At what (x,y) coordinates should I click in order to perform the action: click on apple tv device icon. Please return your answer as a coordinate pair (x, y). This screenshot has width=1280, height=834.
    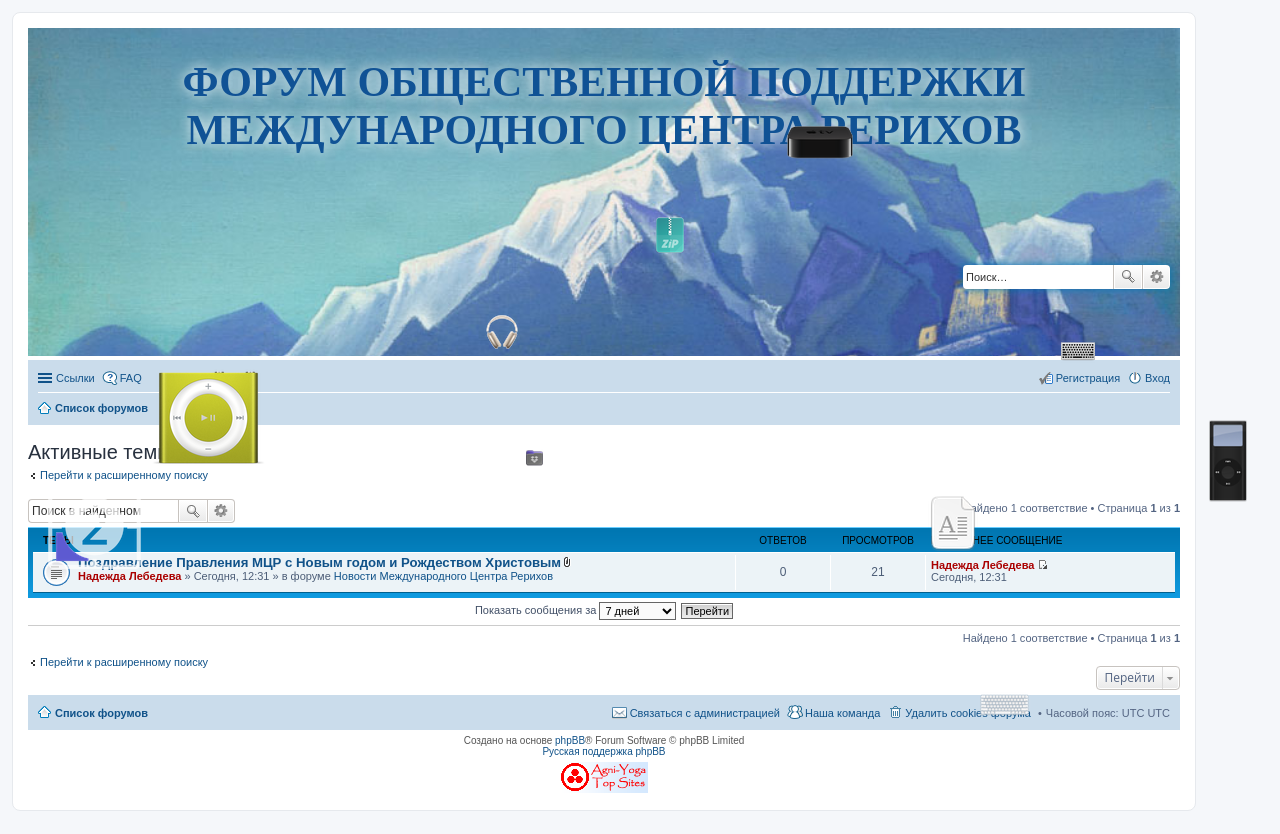
    Looking at the image, I should click on (820, 132).